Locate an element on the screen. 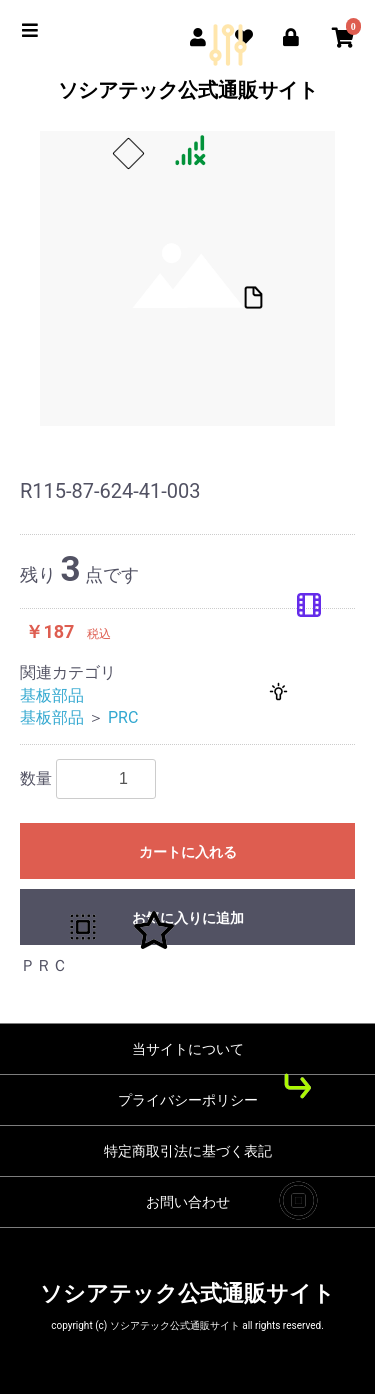 Image resolution: width=375 pixels, height=1394 pixels. adjust settings or preferences is located at coordinates (228, 45).